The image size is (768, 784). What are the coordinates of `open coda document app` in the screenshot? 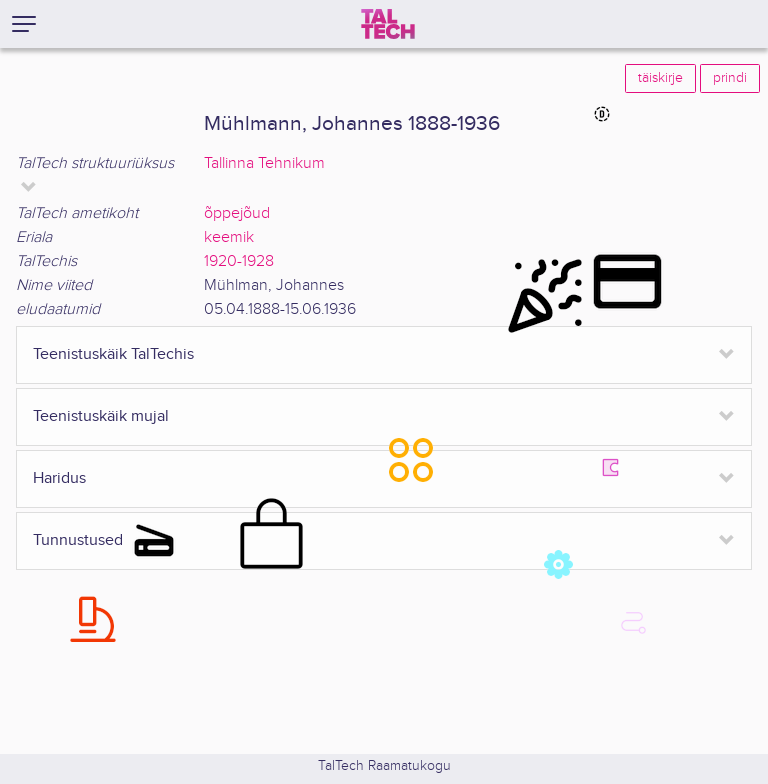 It's located at (610, 467).